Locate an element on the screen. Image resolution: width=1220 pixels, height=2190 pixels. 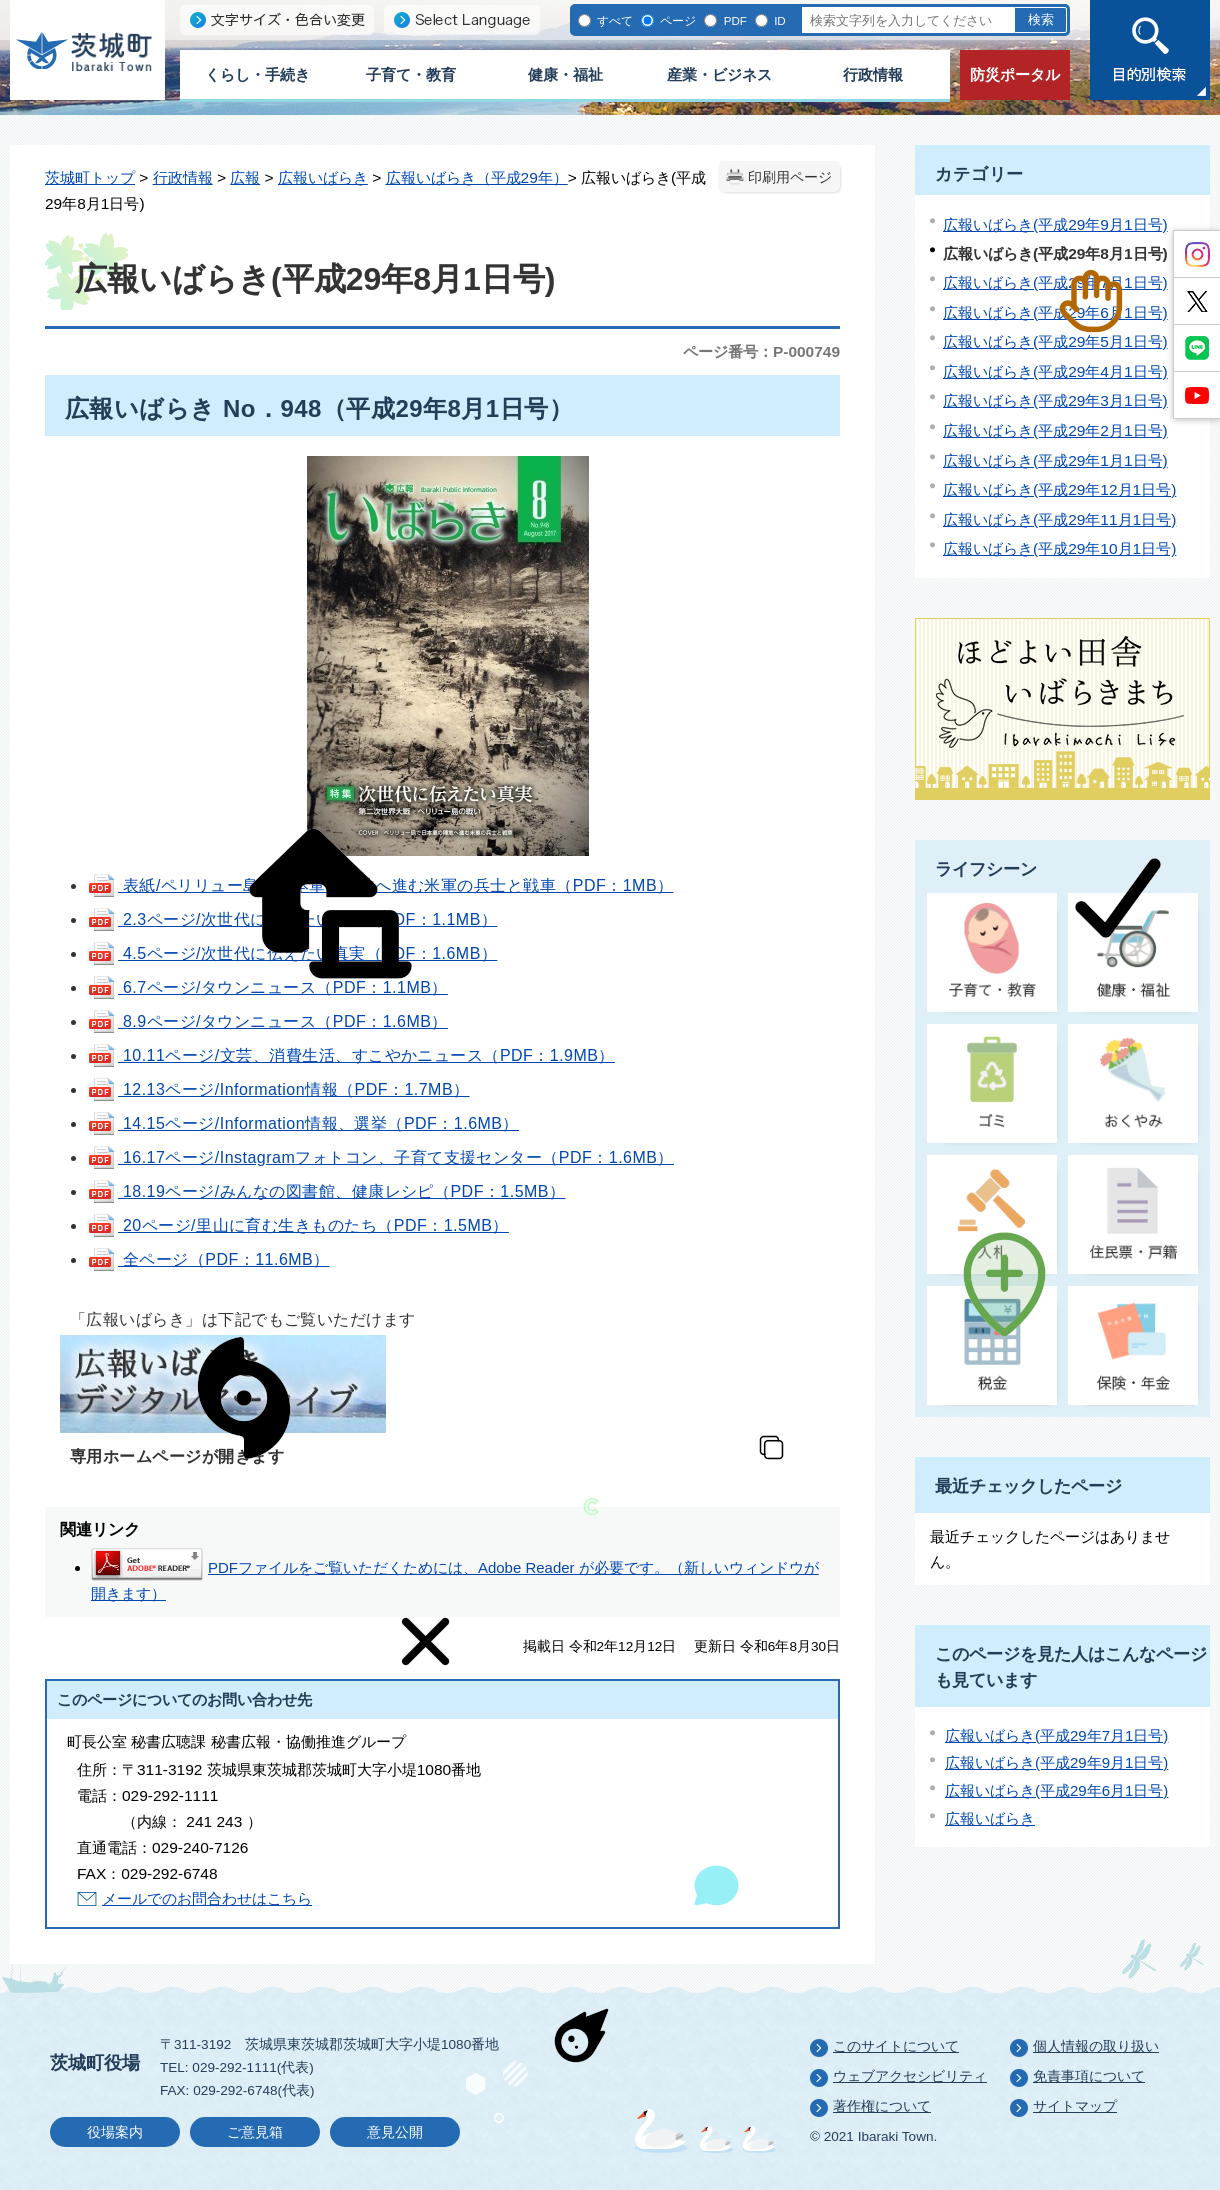
confirms a completed action or task is located at coordinates (1118, 895).